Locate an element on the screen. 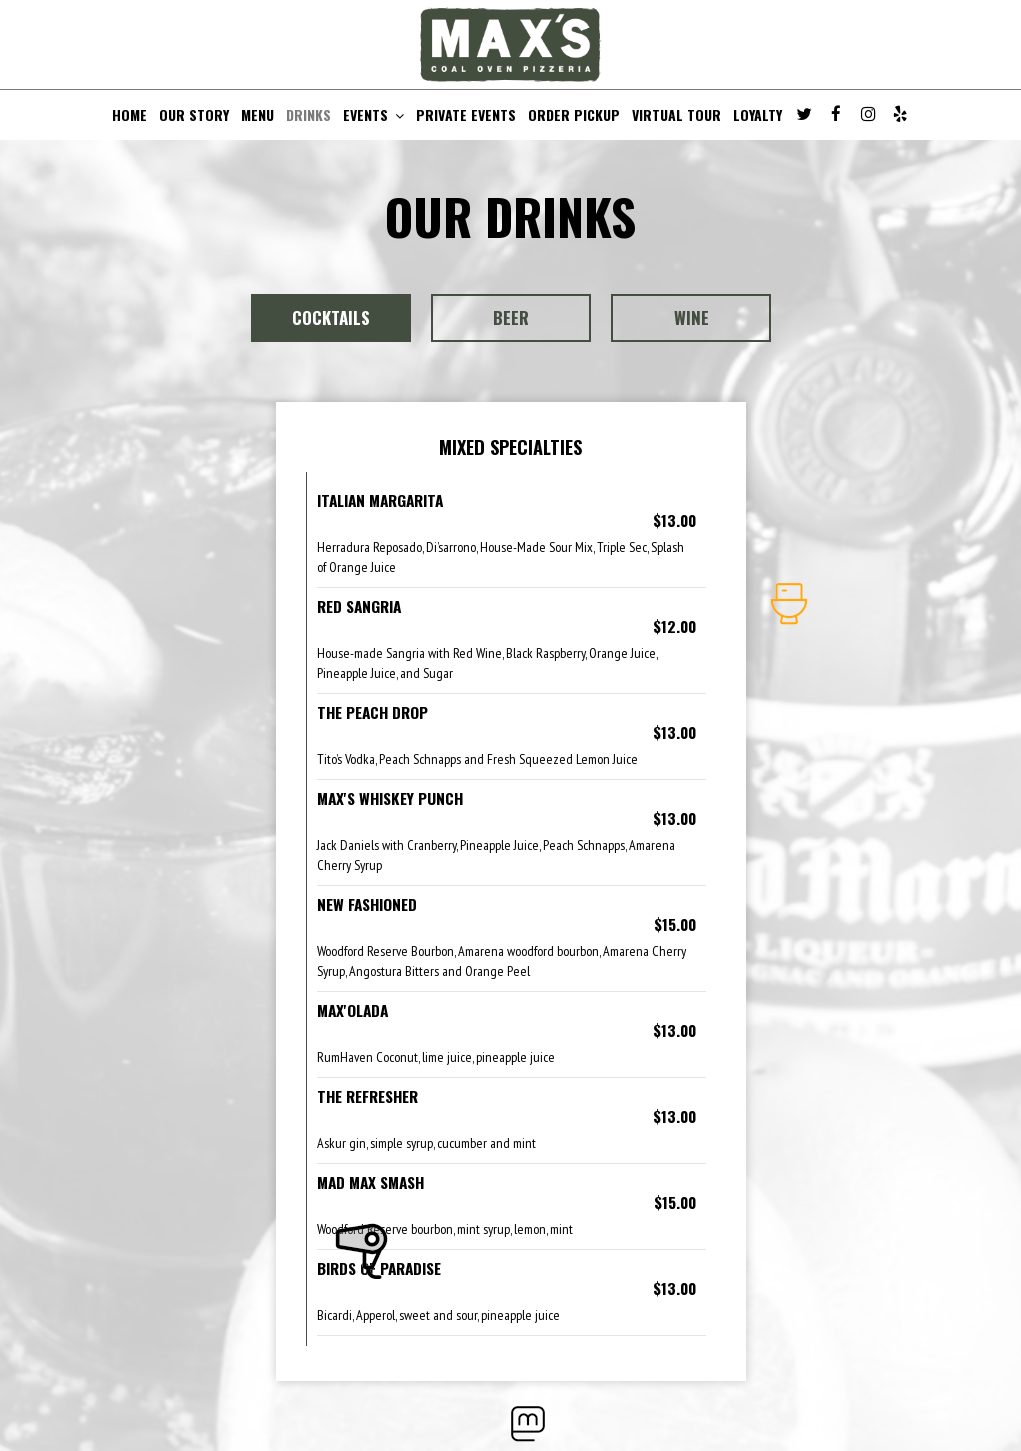  open mastodon app is located at coordinates (528, 1423).